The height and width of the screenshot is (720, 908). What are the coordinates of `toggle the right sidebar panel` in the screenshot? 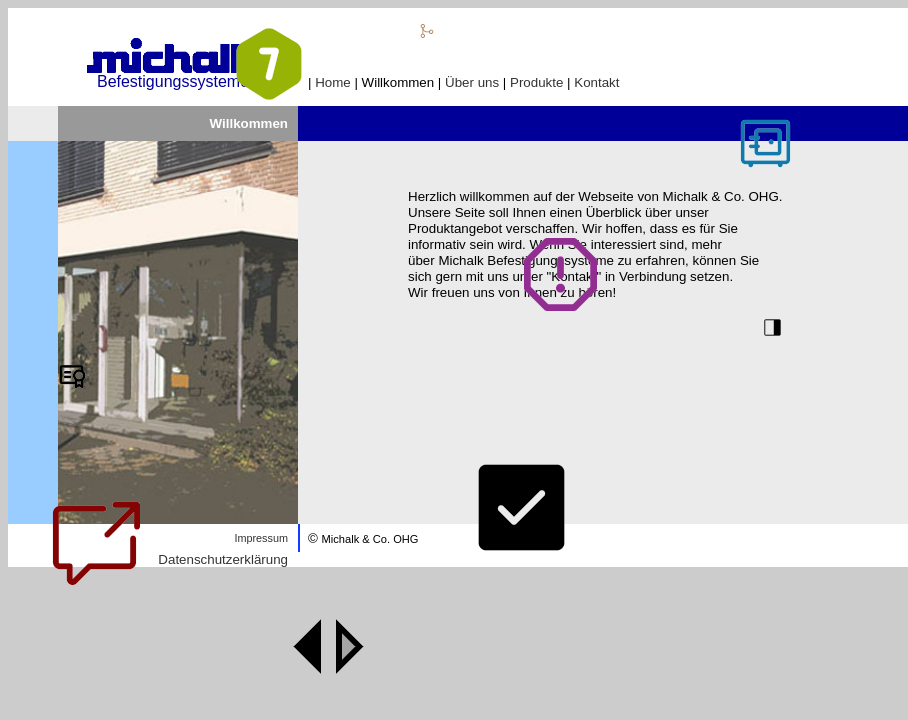 It's located at (772, 327).